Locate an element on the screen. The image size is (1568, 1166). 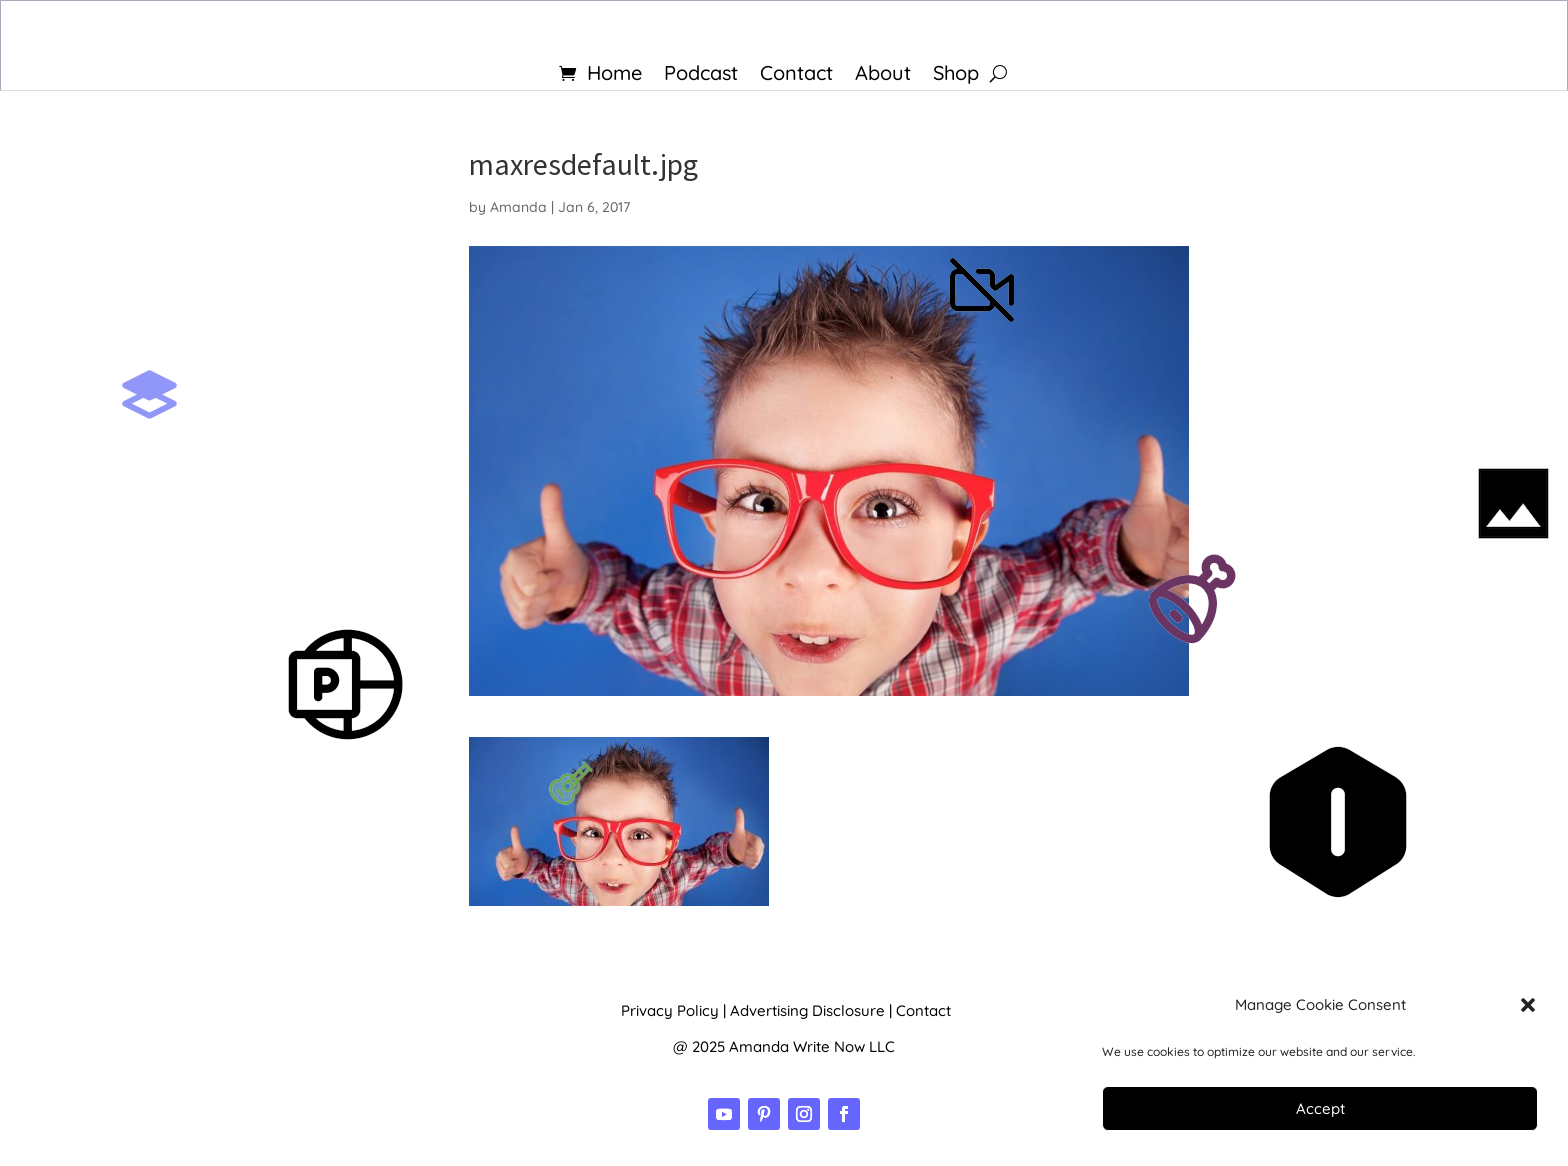
open microsoft powerpoint is located at coordinates (343, 684).